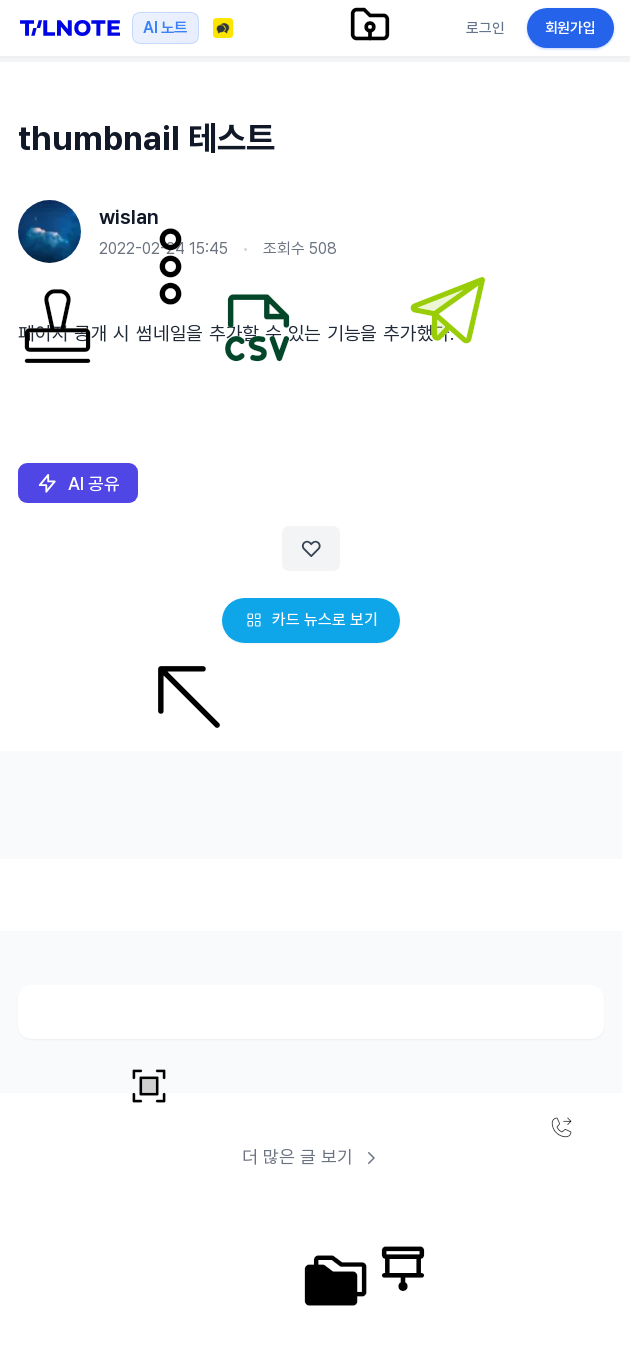 This screenshot has width=630, height=1348. What do you see at coordinates (189, 697) in the screenshot?
I see `navigate back to previous screen` at bounding box center [189, 697].